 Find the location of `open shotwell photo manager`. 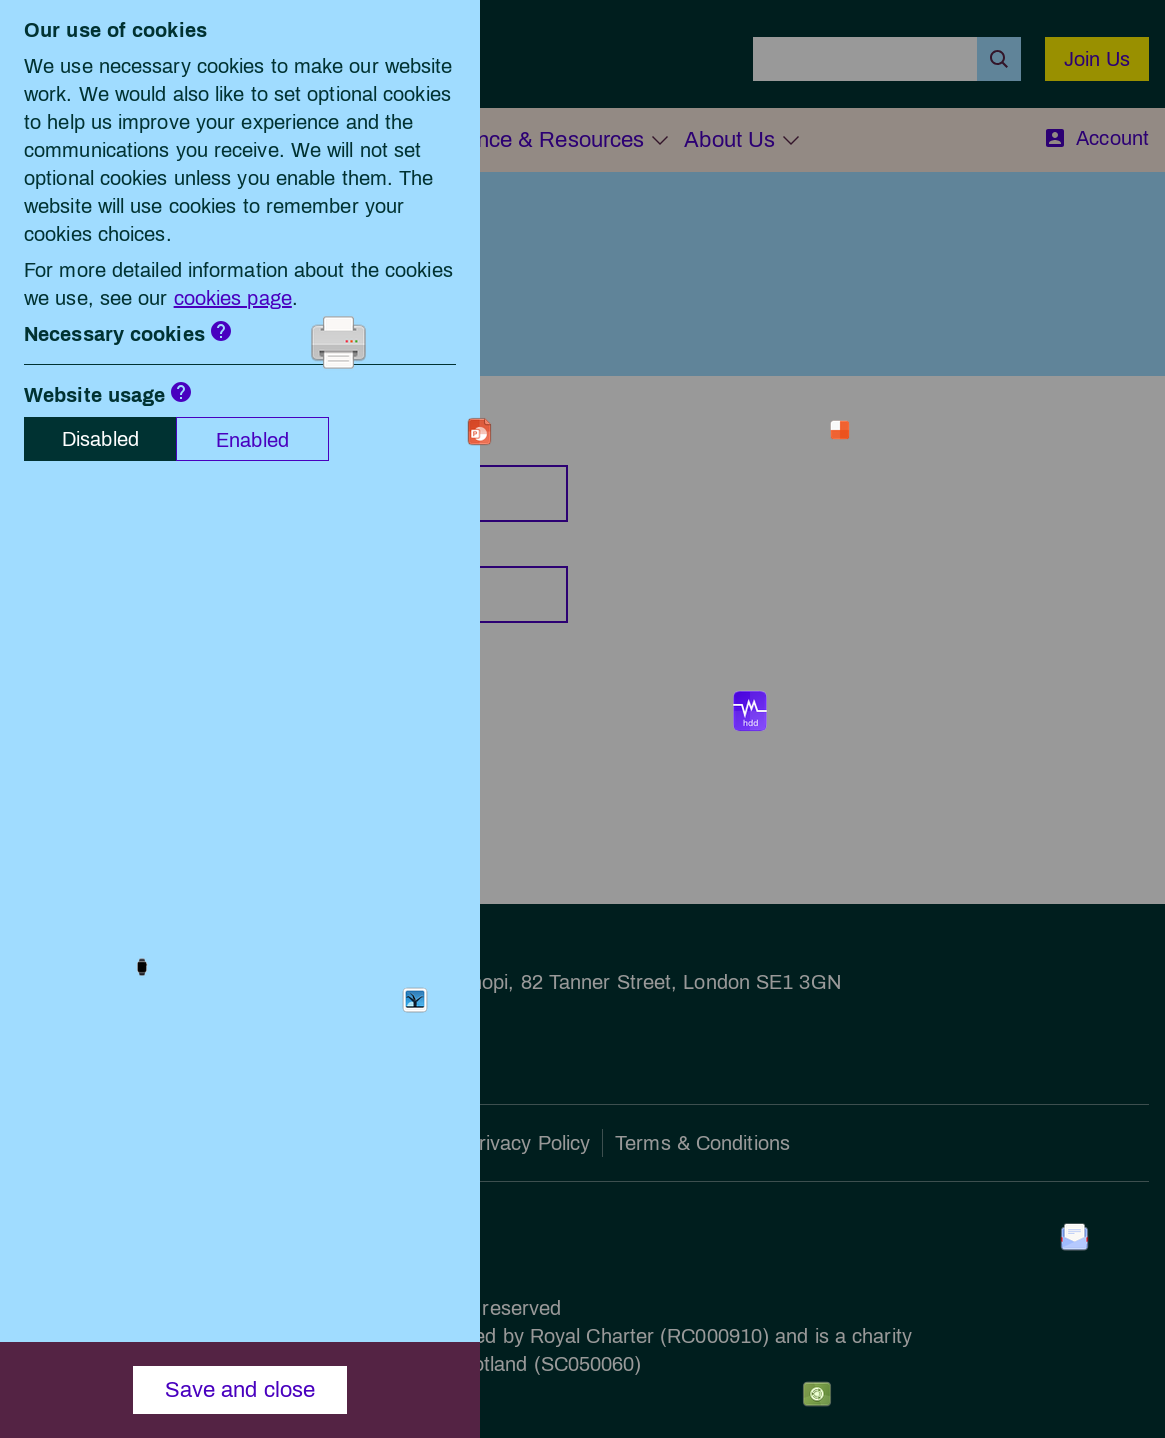

open shotwell photo manager is located at coordinates (415, 1000).